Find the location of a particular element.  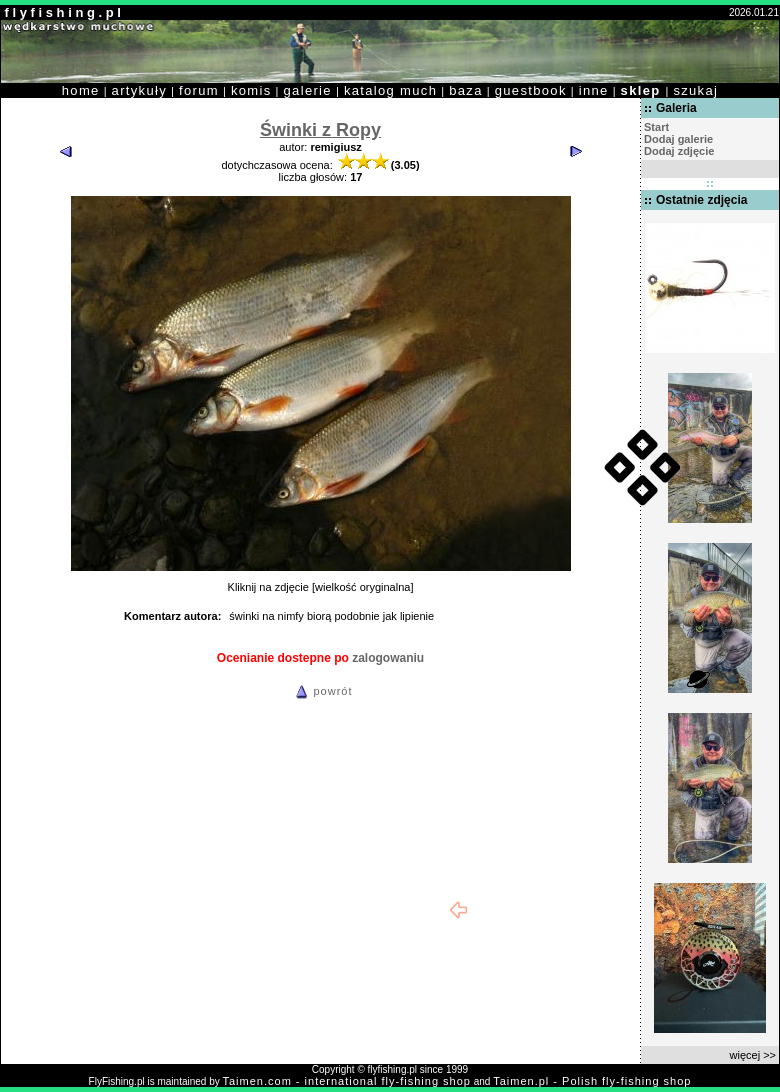

explore global or worldwide content is located at coordinates (698, 679).